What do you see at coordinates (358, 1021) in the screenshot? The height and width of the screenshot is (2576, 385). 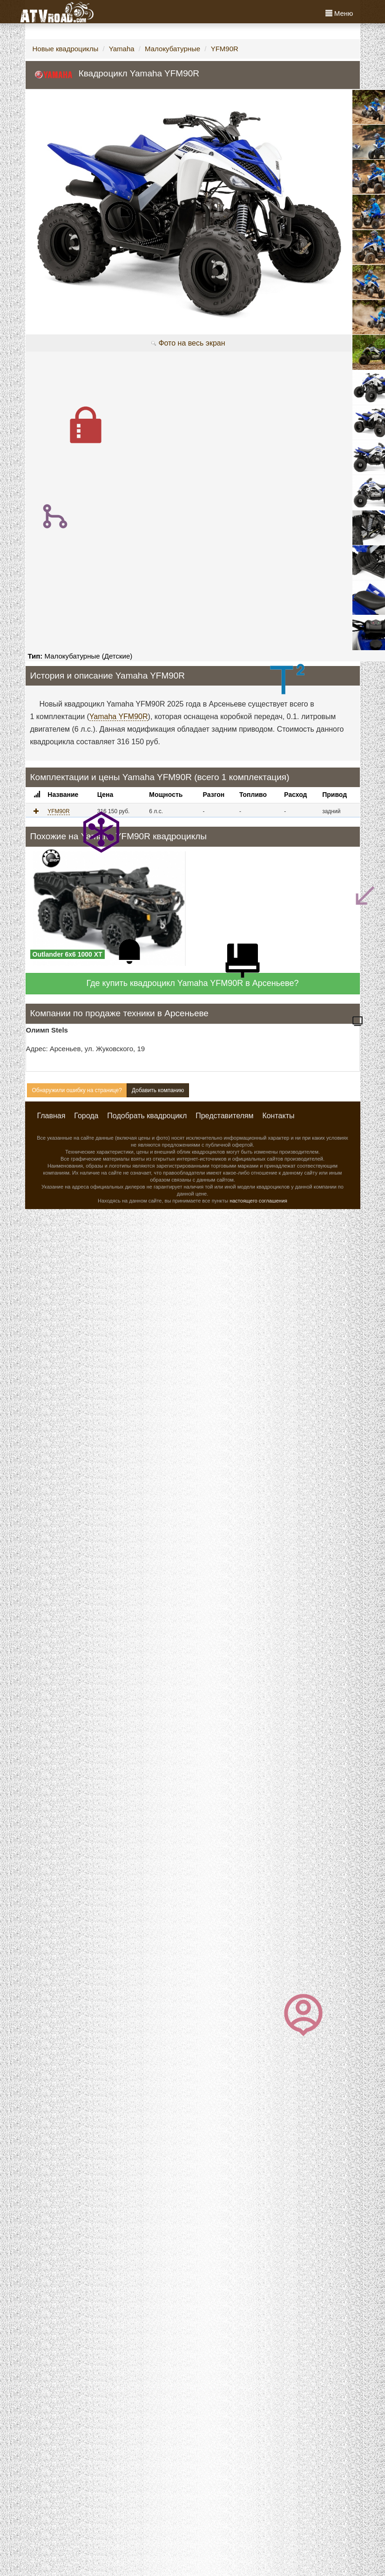 I see `access tv or display settings` at bounding box center [358, 1021].